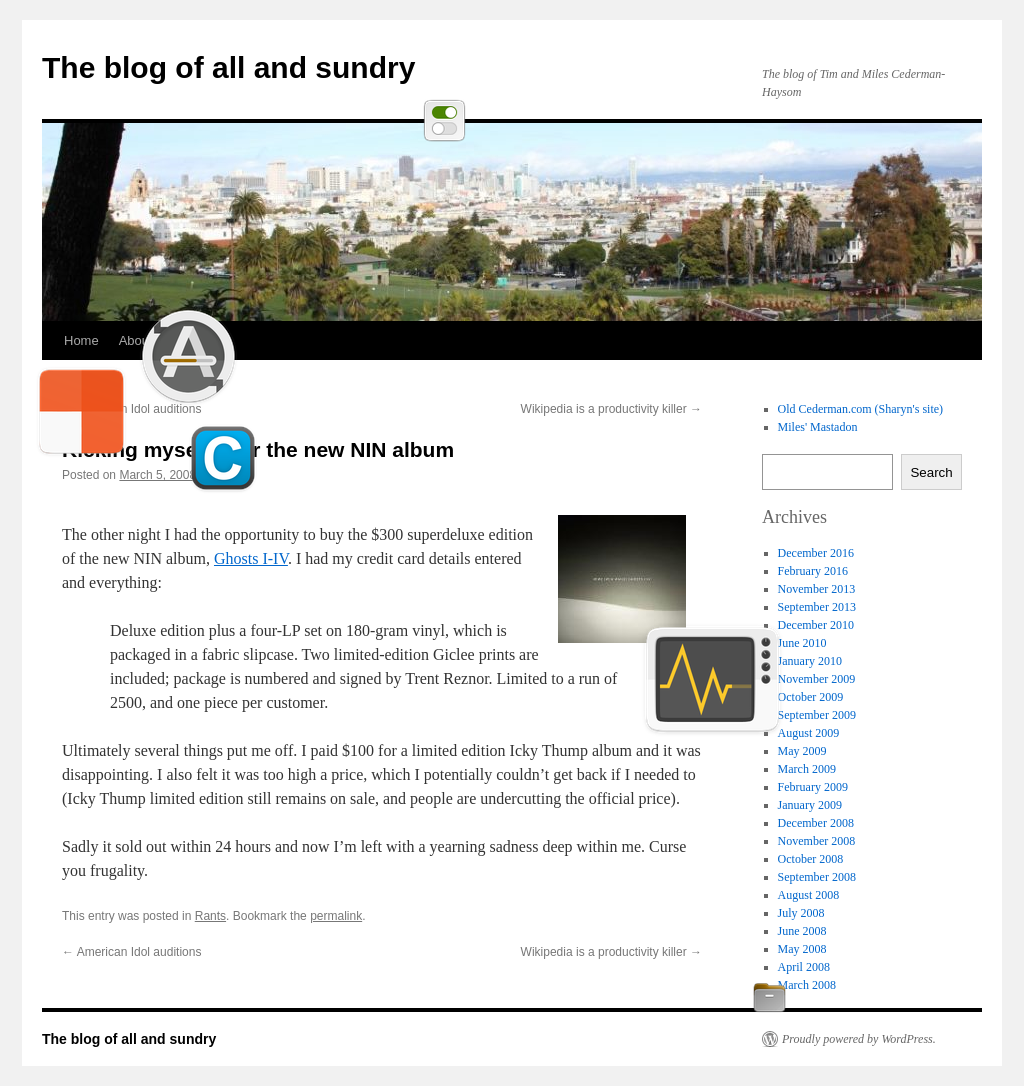  What do you see at coordinates (223, 458) in the screenshot?
I see `launch the cemu wii u emulator` at bounding box center [223, 458].